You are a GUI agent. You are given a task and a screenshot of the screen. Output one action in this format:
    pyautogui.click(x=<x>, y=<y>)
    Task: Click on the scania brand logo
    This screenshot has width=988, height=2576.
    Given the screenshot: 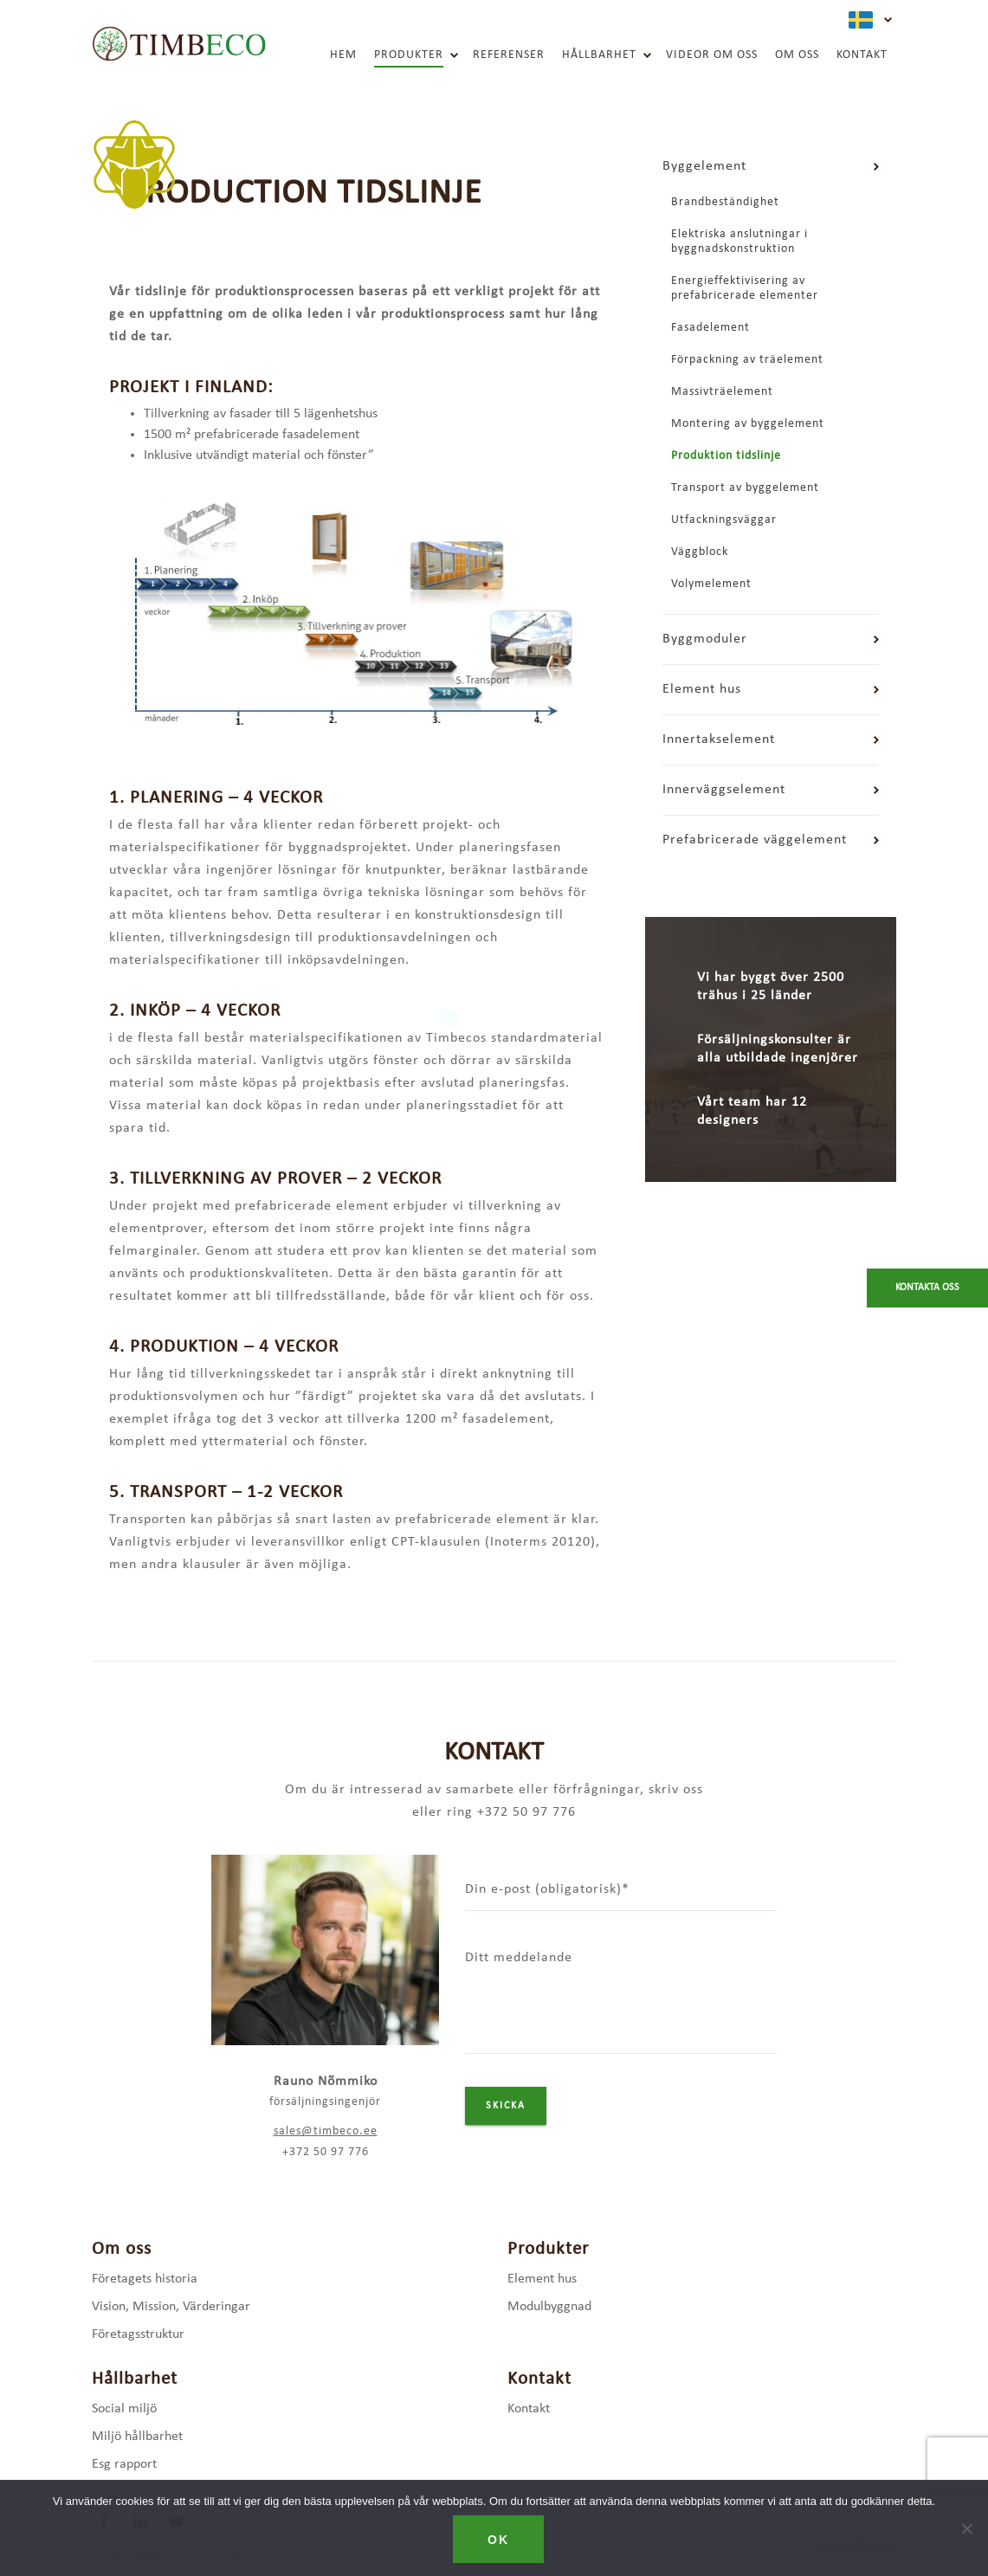 What is the action you would take?
    pyautogui.click(x=450, y=1018)
    